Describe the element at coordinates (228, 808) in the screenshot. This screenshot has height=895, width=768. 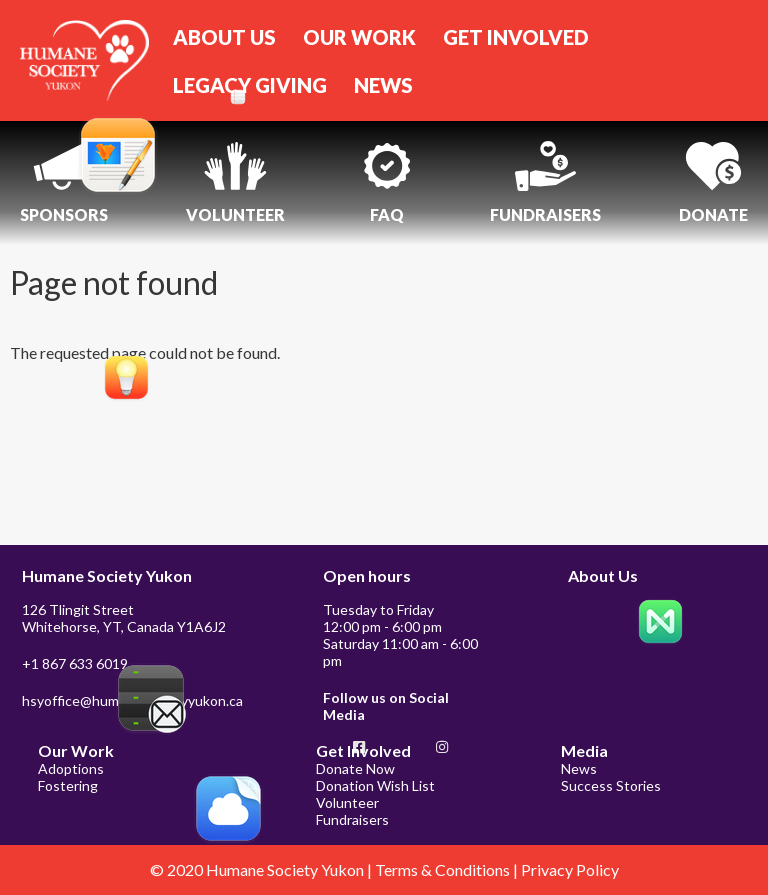
I see `manage web apps and progressive web applications` at that location.